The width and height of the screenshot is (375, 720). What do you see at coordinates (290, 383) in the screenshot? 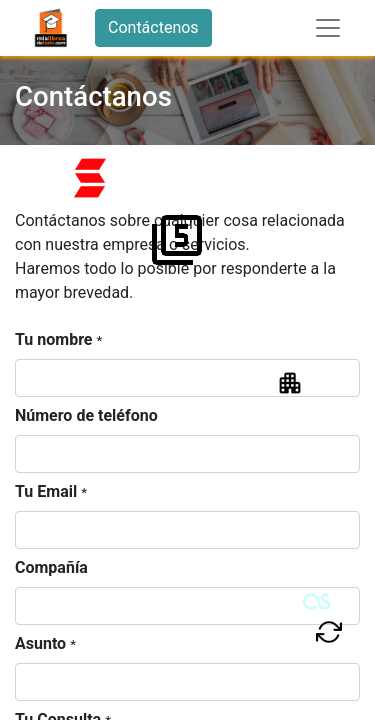
I see `view apartment listings` at bounding box center [290, 383].